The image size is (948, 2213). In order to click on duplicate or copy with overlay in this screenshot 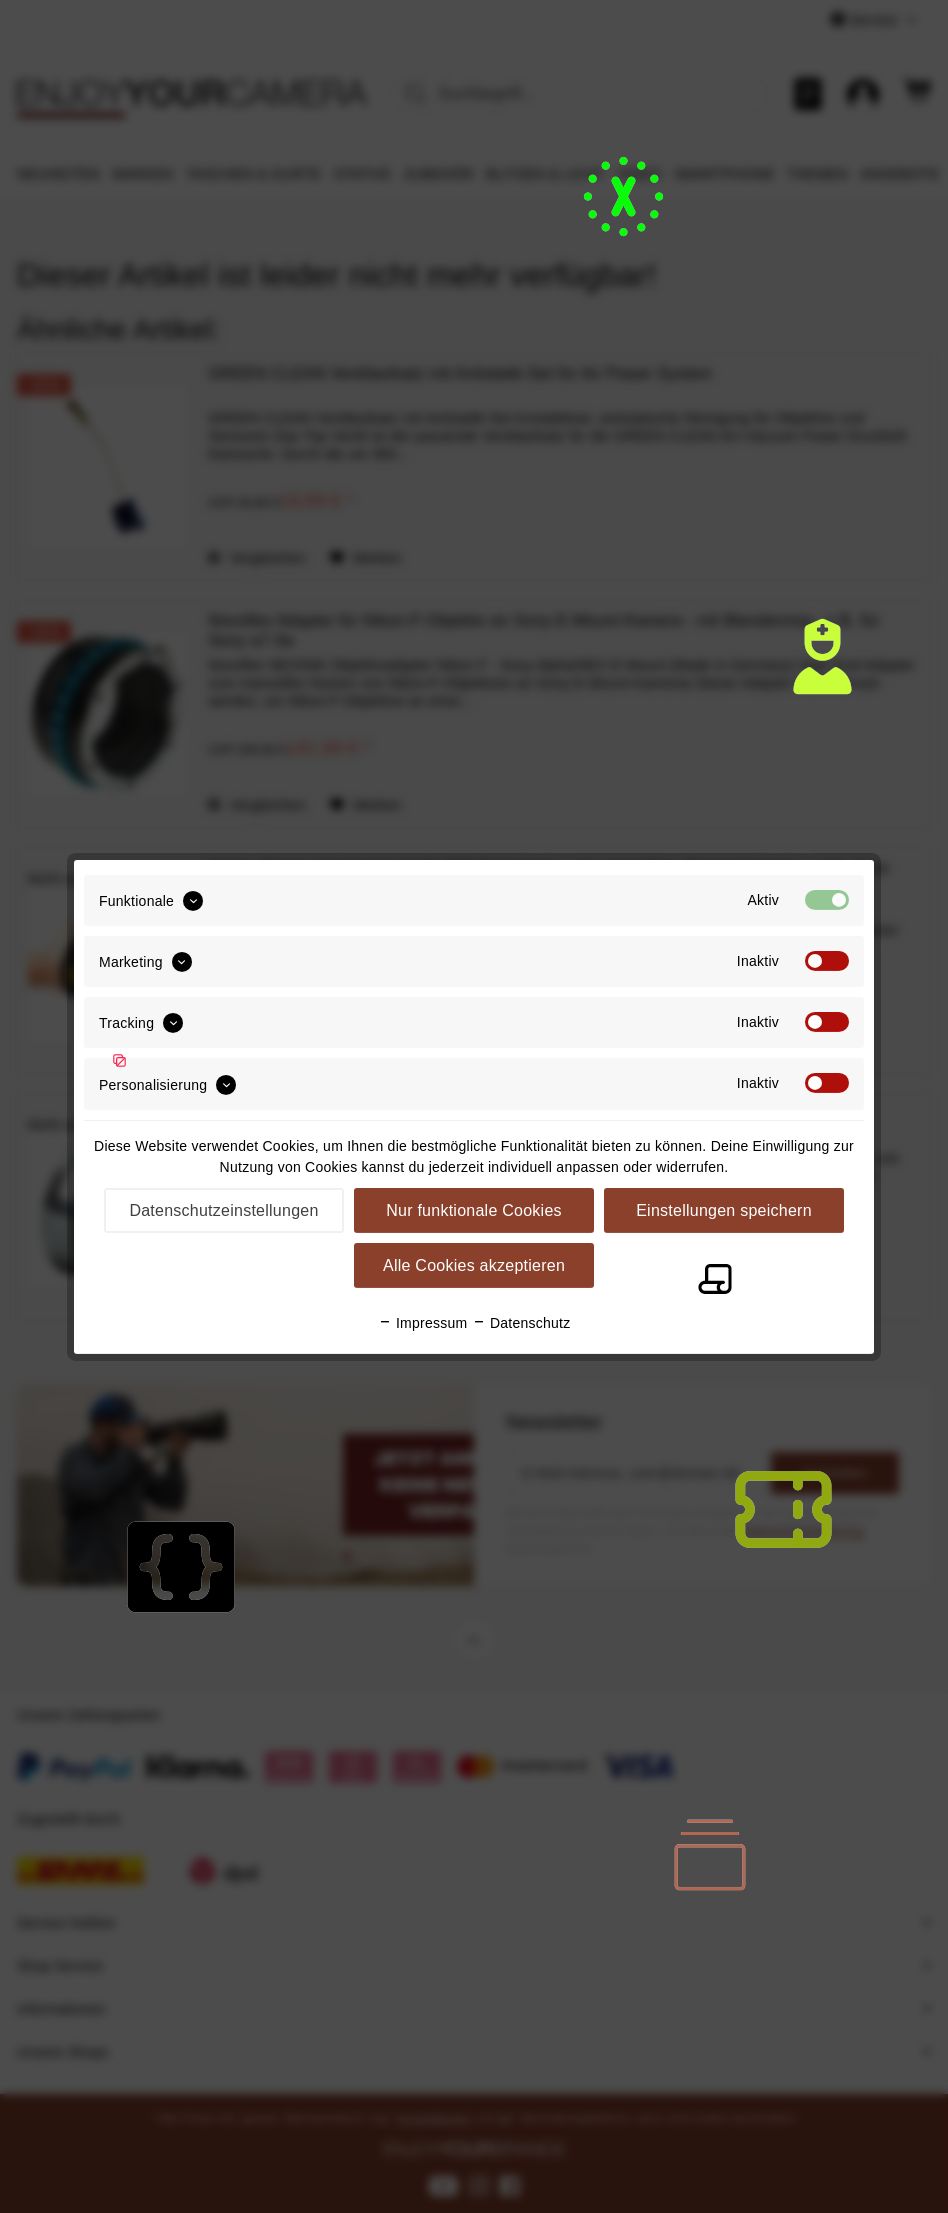, I will do `click(119, 1060)`.